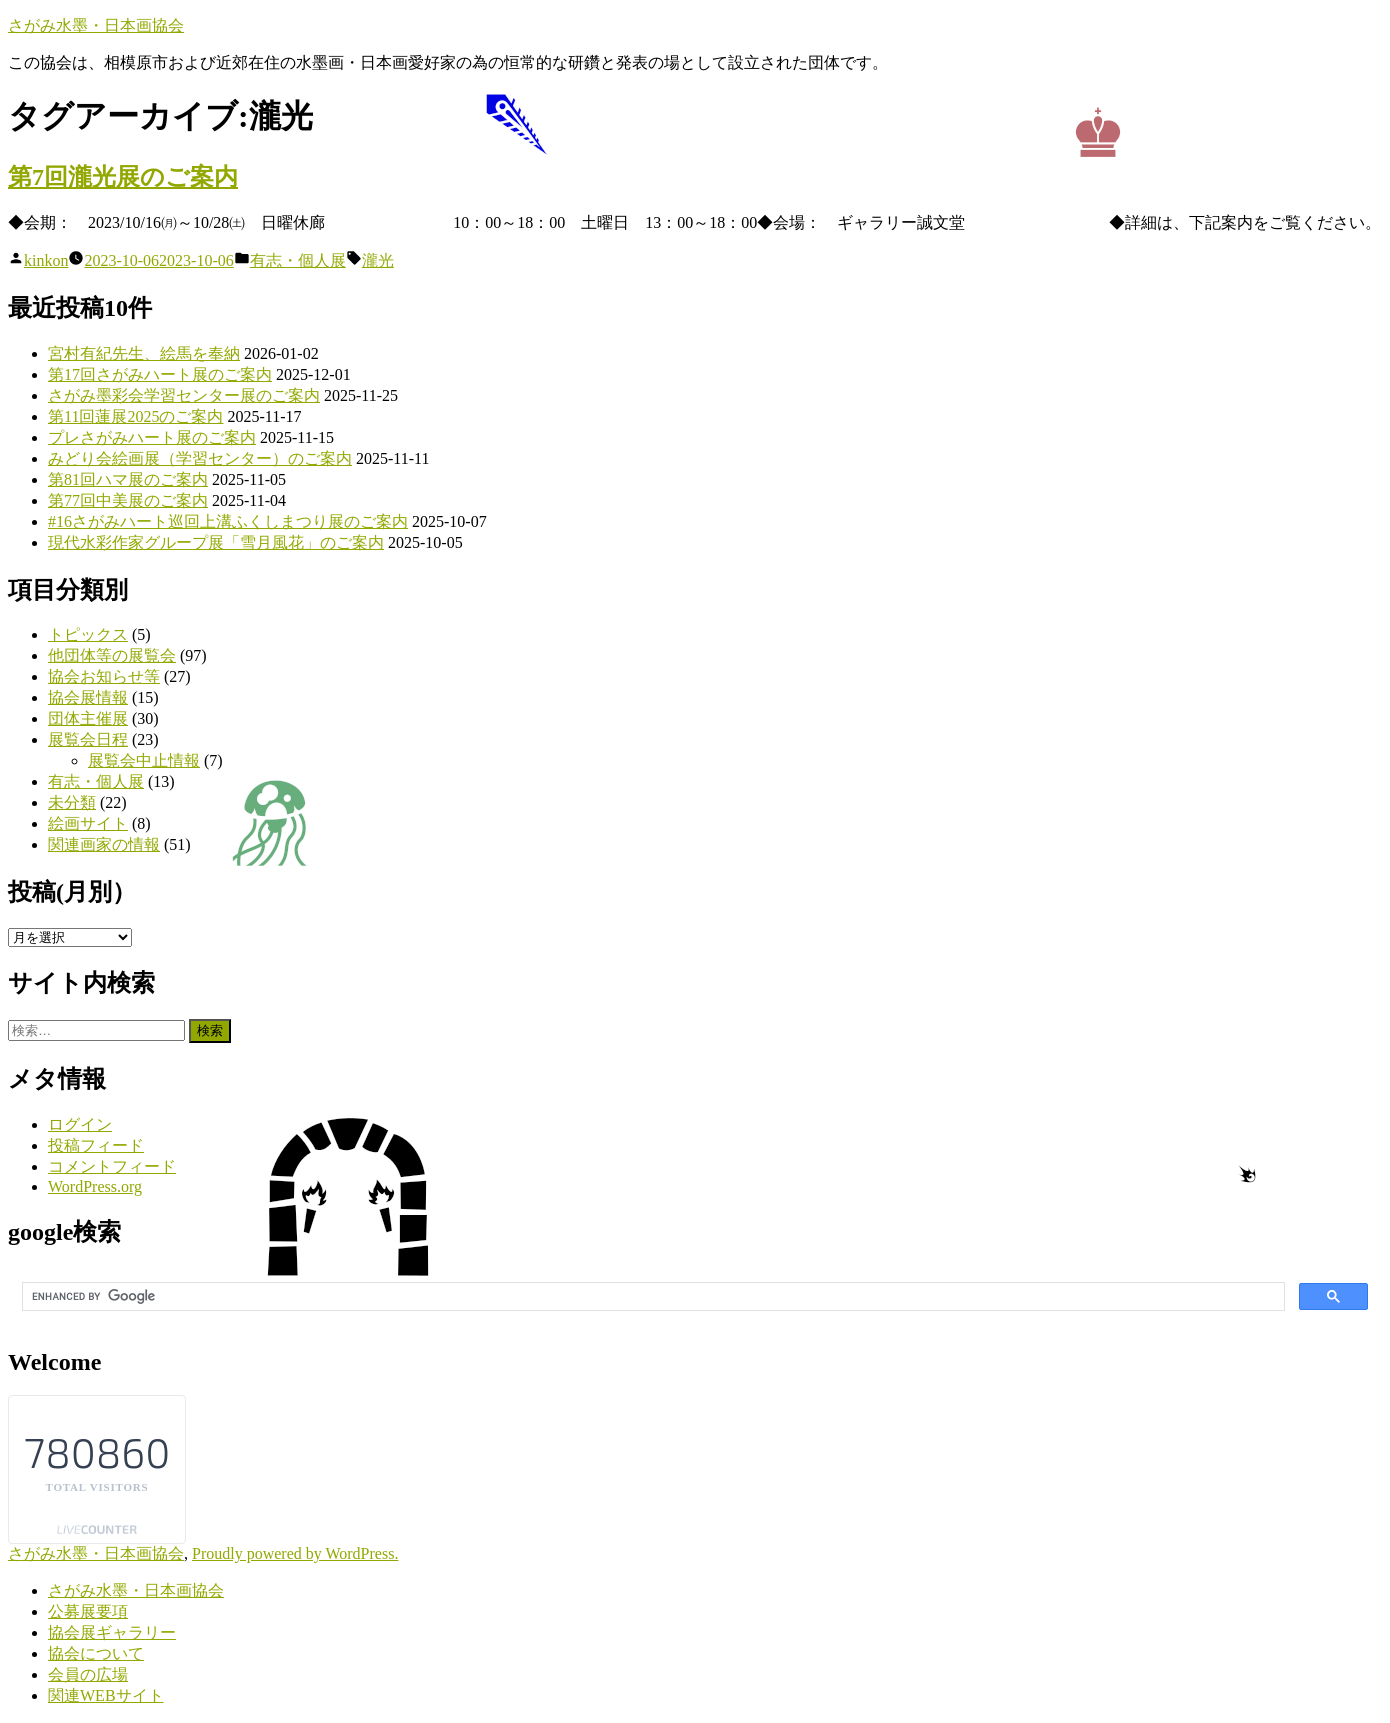 The height and width of the screenshot is (1723, 1390). Describe the element at coordinates (275, 823) in the screenshot. I see `jellyfish creature or enemy in a game interface` at that location.